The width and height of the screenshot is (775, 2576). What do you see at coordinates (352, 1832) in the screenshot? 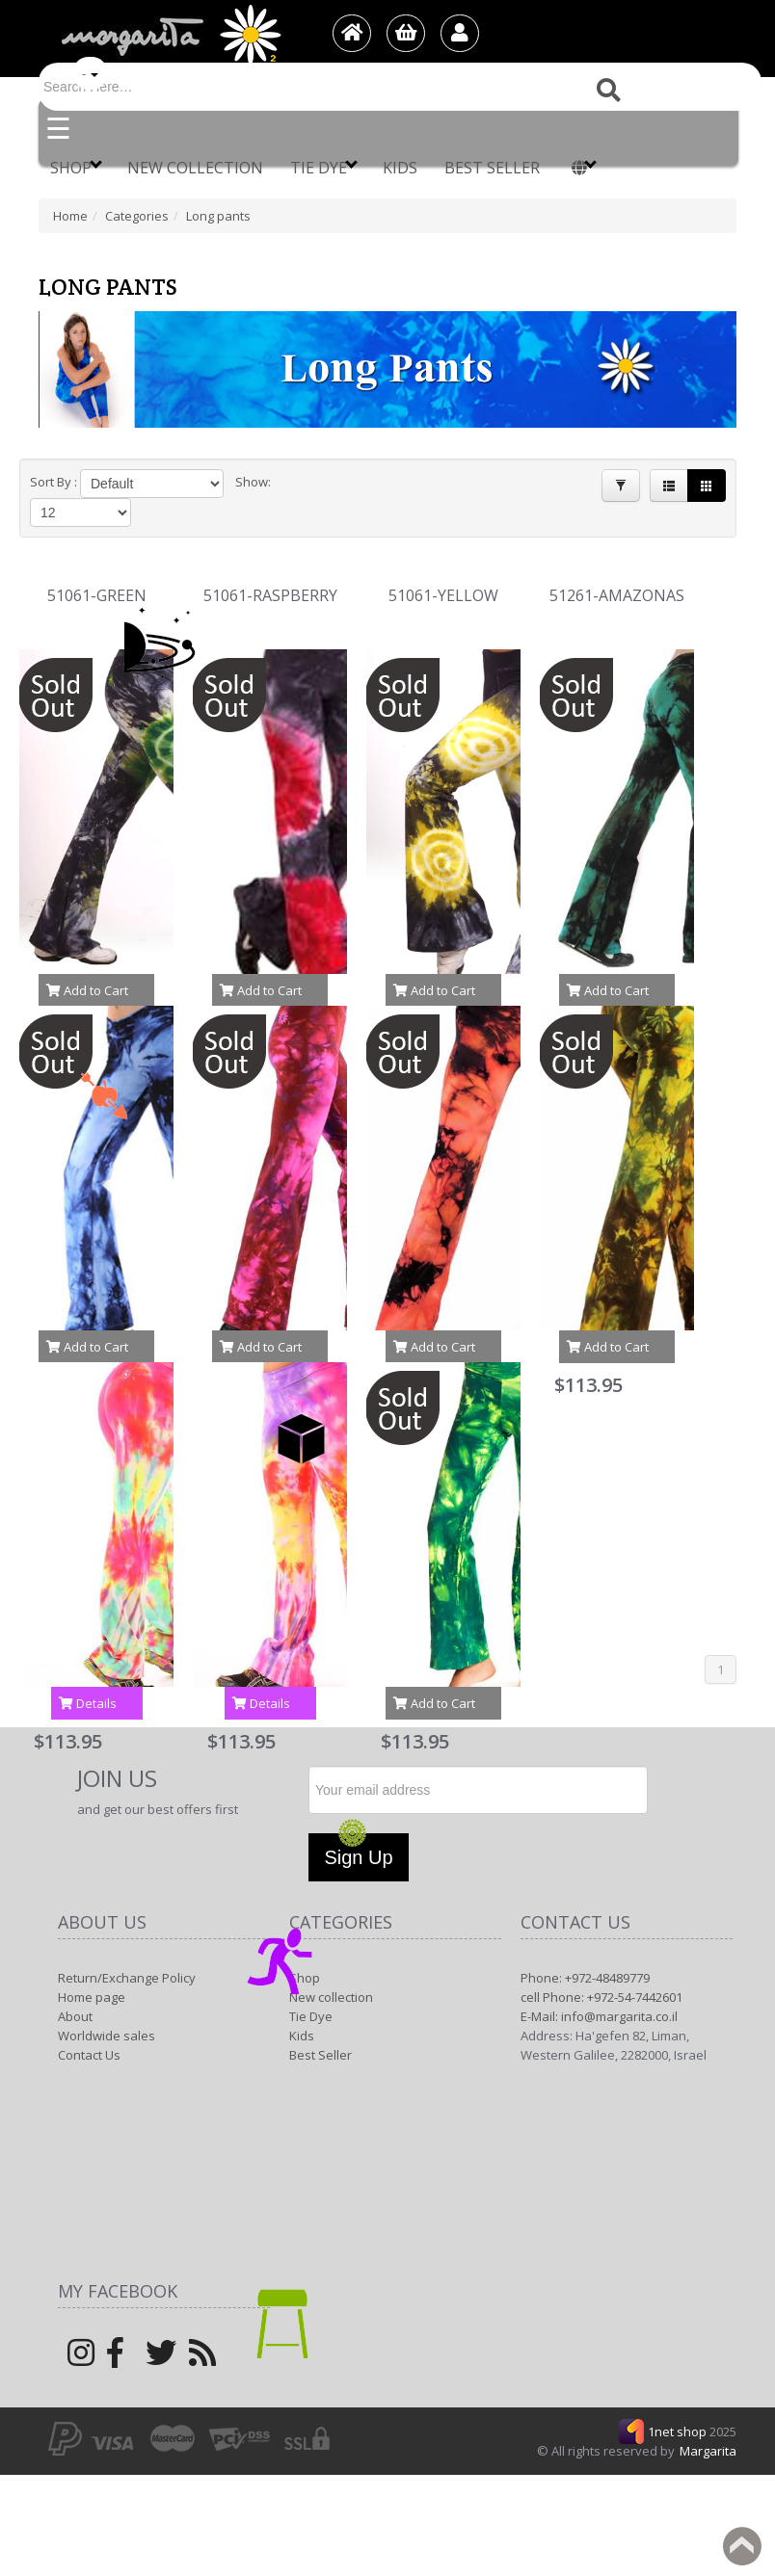
I see `access game settings or configuration menu` at bounding box center [352, 1832].